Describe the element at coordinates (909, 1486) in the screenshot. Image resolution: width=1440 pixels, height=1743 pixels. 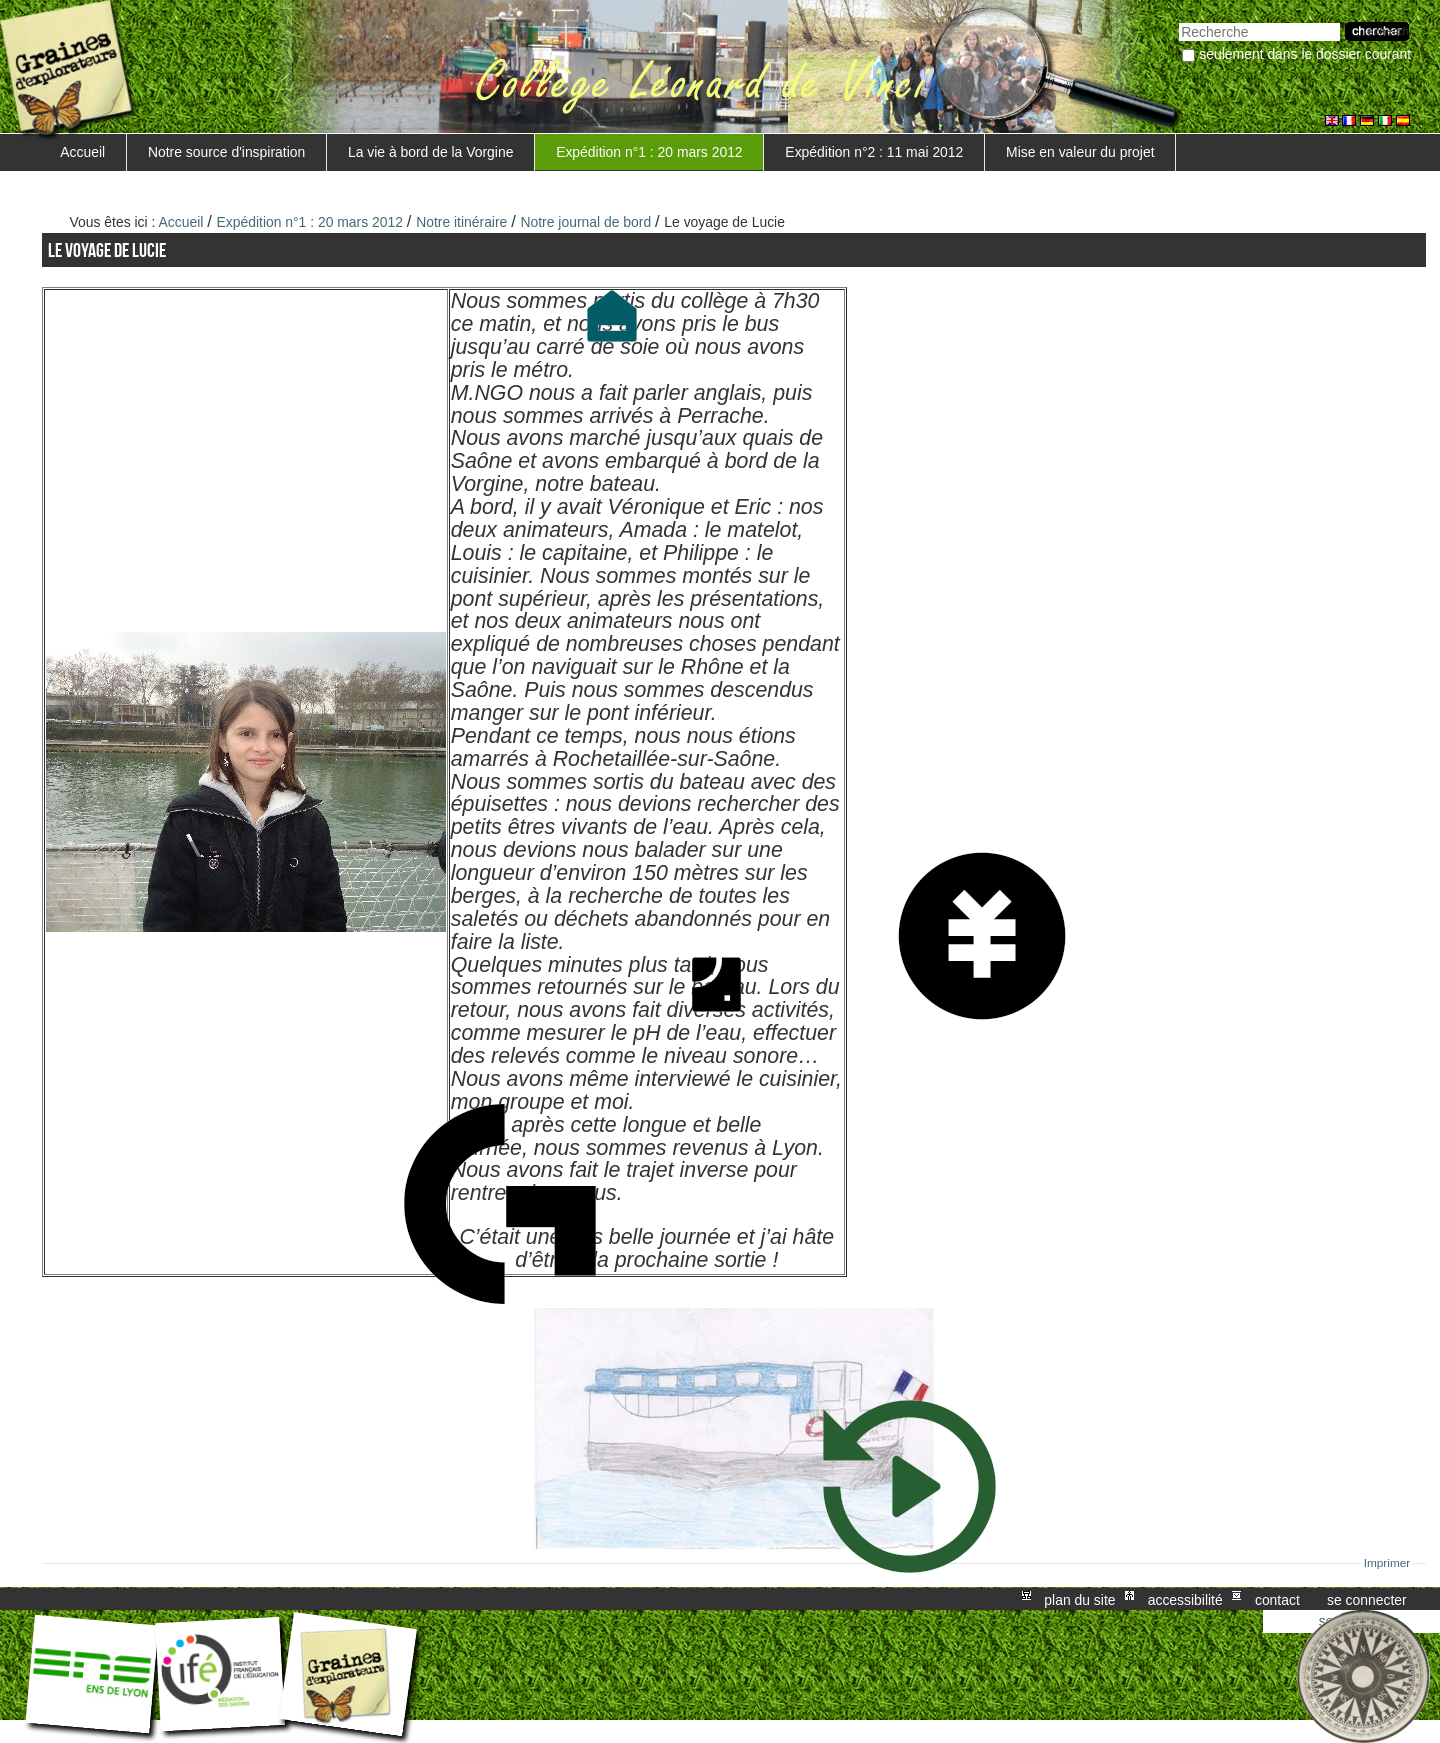
I see `view memories or flashback content` at that location.